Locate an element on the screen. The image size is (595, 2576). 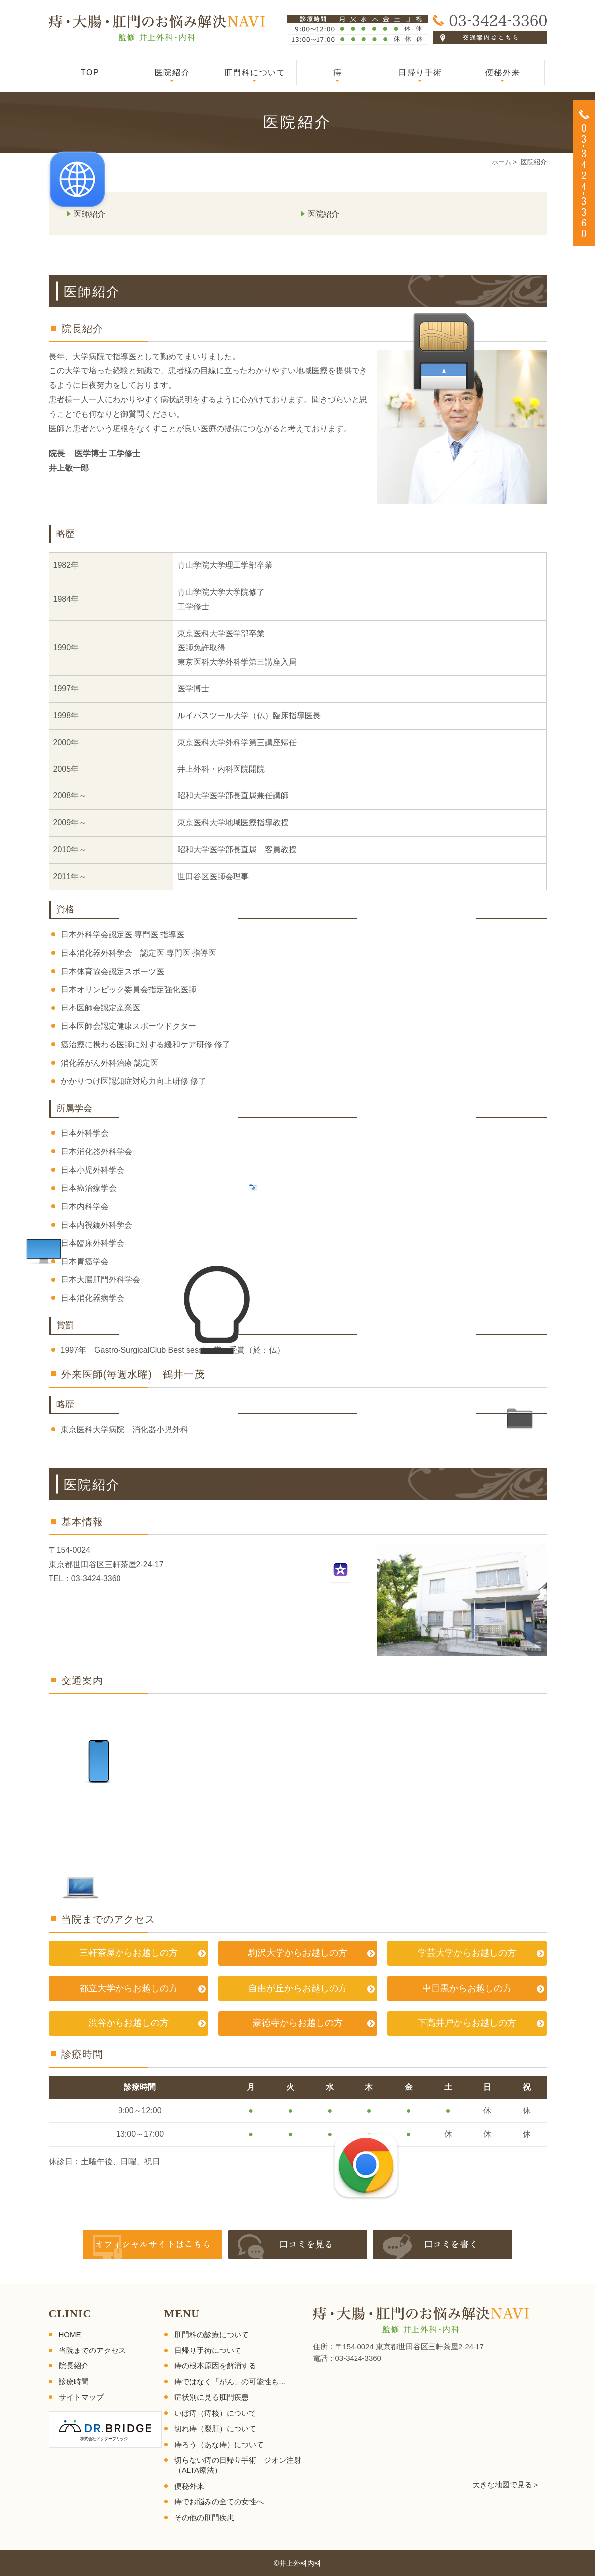
view music suggestions and recommendations is located at coordinates (217, 1310).